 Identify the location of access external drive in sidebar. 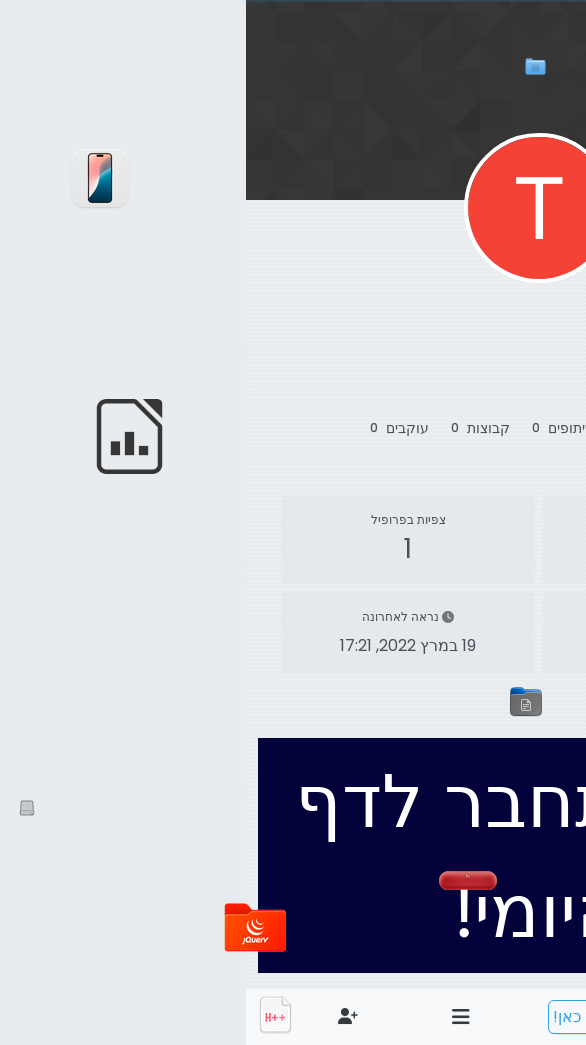
(27, 808).